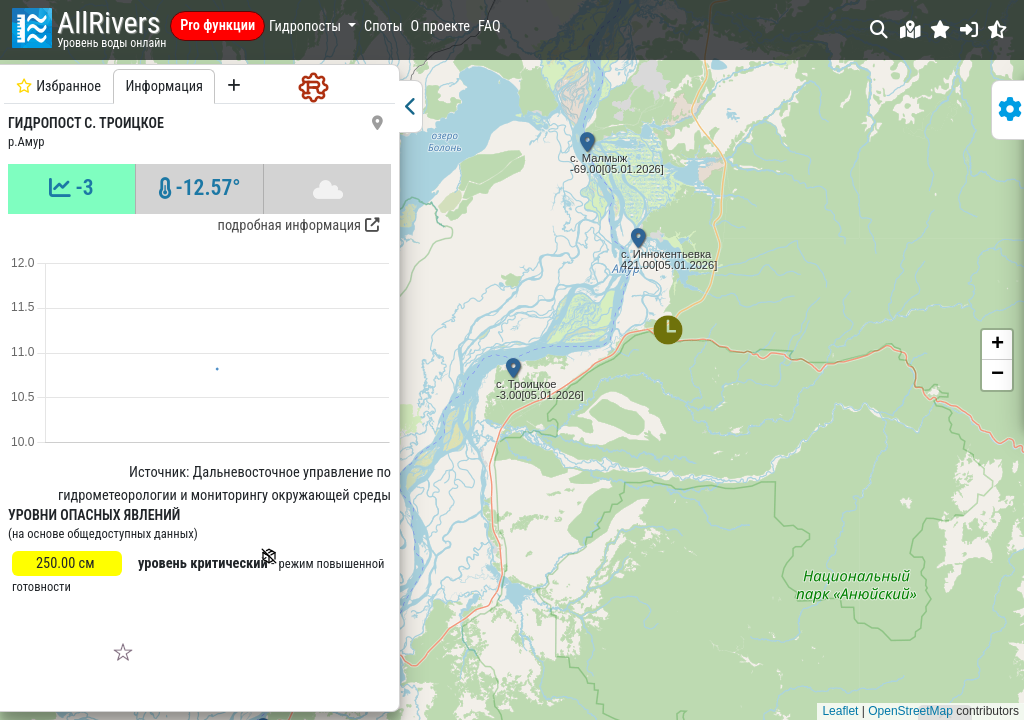 This screenshot has height=720, width=1024. I want to click on add to favorites, so click(123, 652).